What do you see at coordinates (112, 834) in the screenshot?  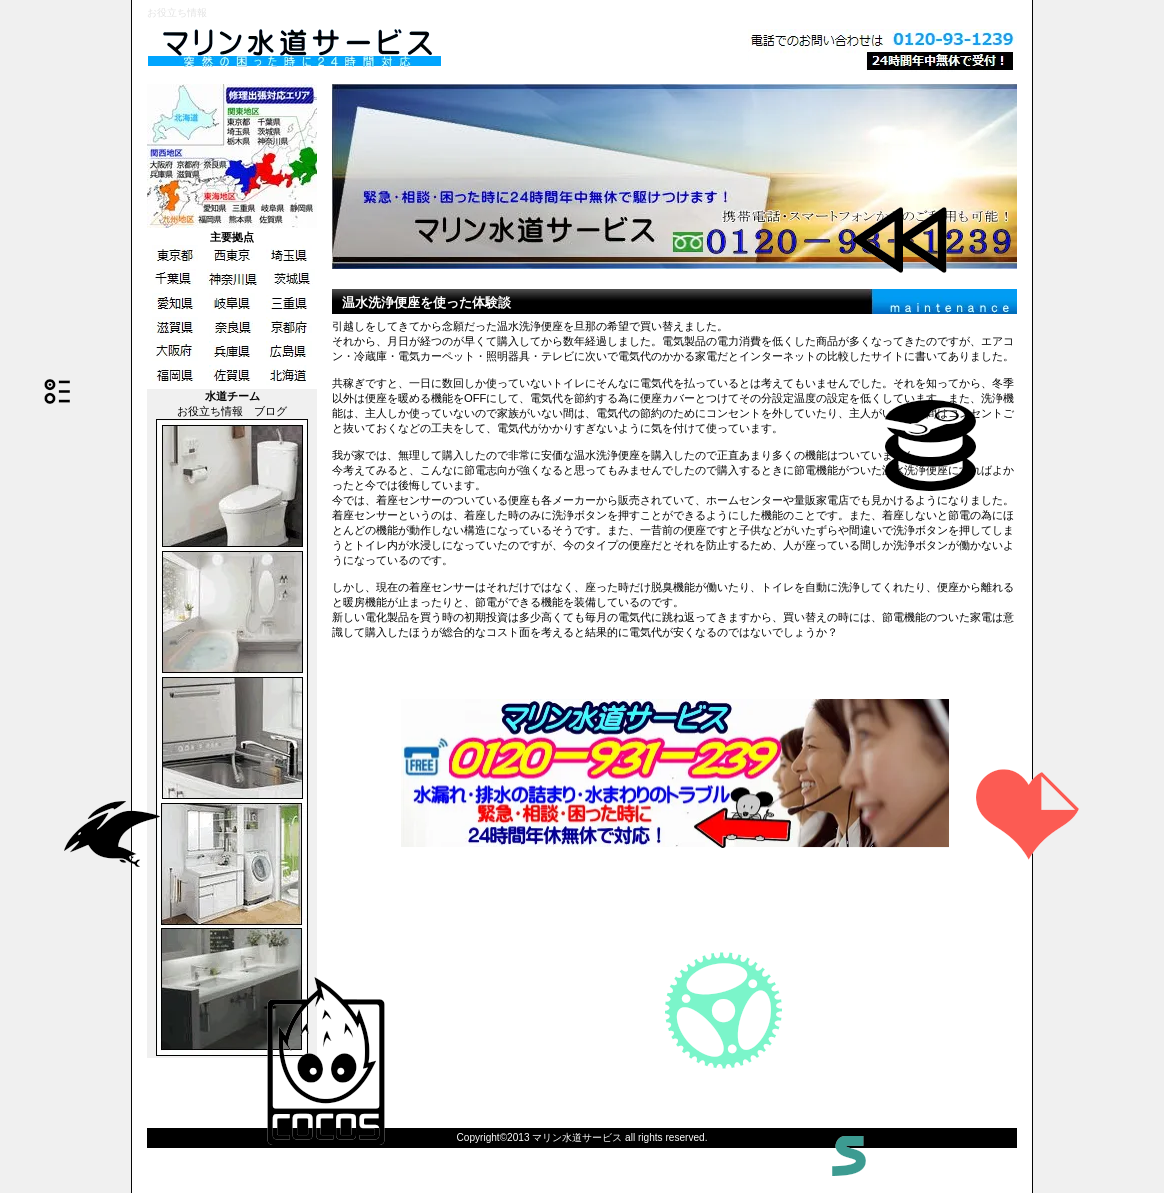 I see `pterodactyl game server management panel logo` at bounding box center [112, 834].